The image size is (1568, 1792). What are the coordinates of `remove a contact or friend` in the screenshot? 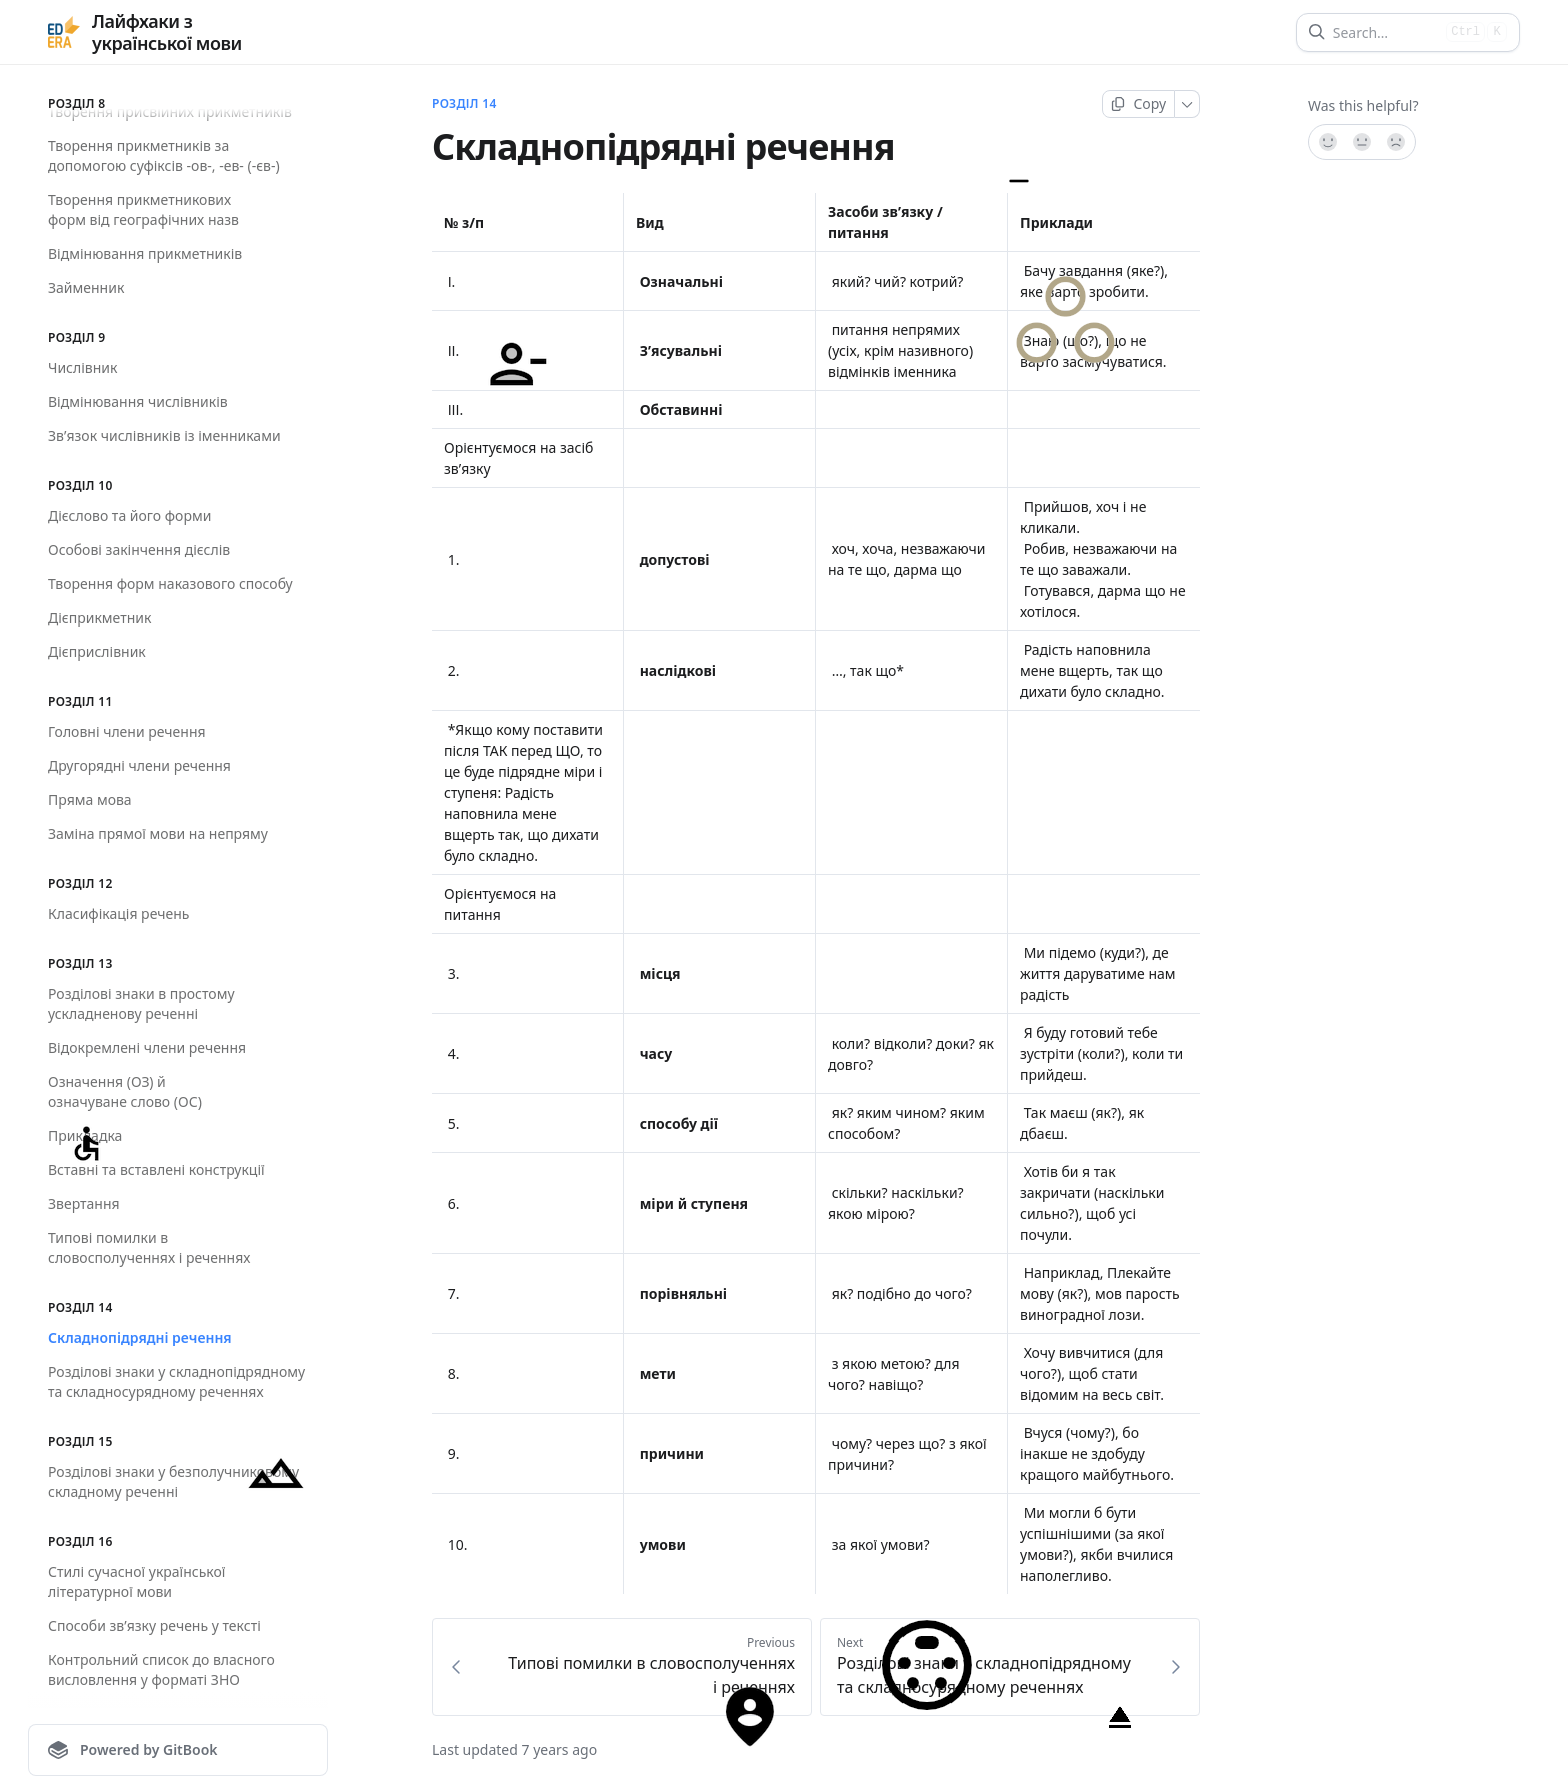 It's located at (517, 364).